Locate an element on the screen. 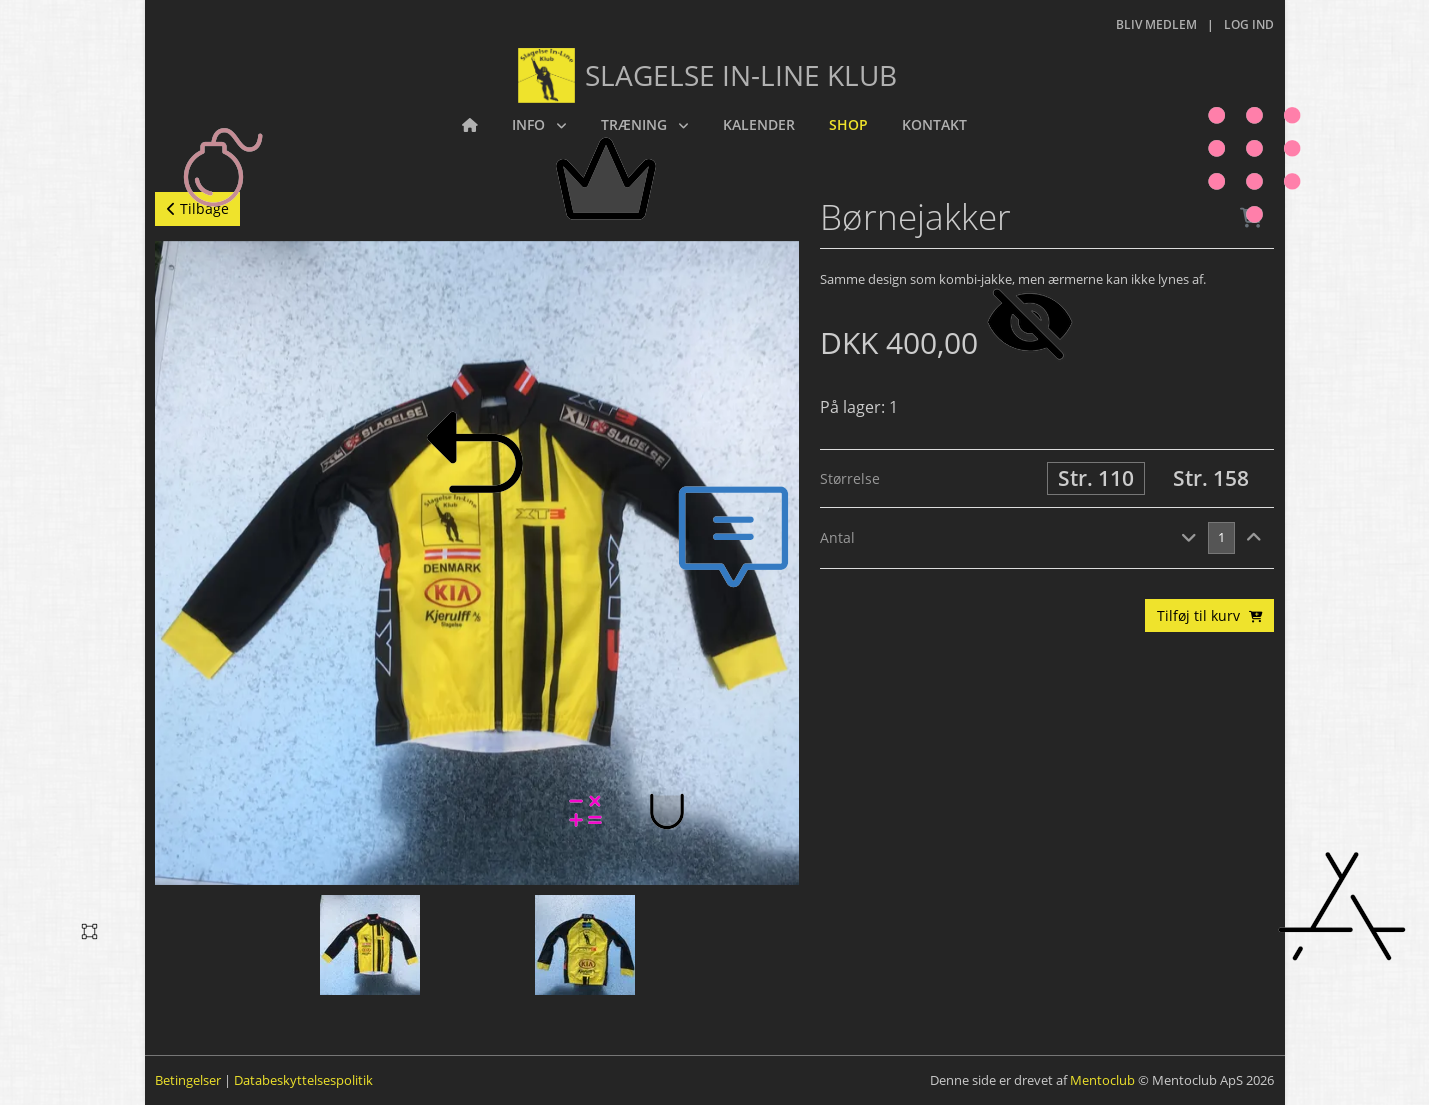 Image resolution: width=1429 pixels, height=1105 pixels. undo previous action is located at coordinates (475, 456).